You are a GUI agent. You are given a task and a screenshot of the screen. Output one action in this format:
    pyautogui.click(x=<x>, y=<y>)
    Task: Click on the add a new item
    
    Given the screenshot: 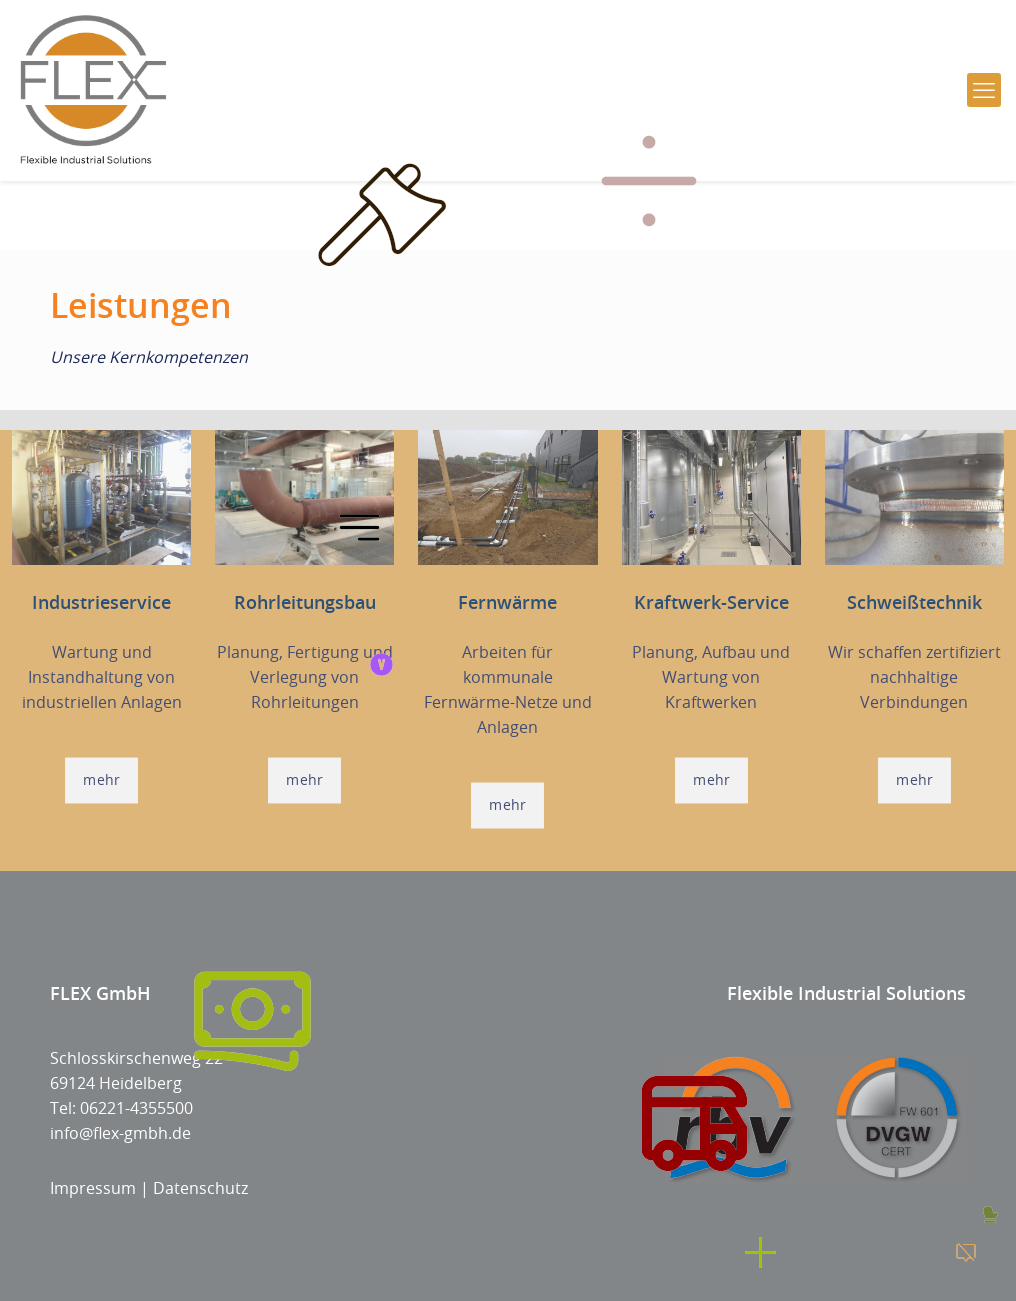 What is the action you would take?
    pyautogui.click(x=760, y=1252)
    